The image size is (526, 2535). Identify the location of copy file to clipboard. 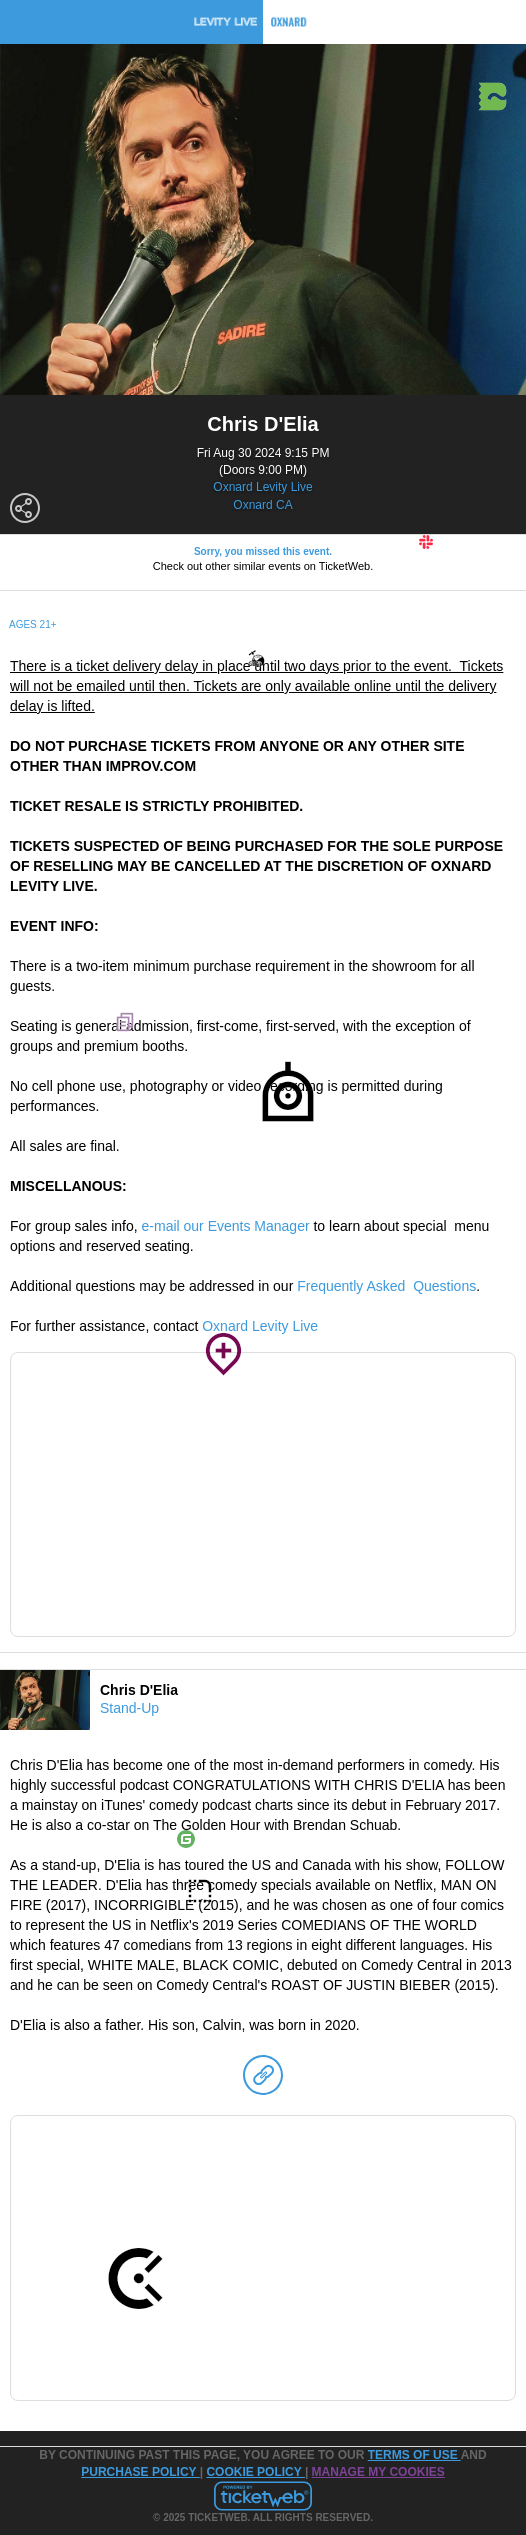
(125, 1022).